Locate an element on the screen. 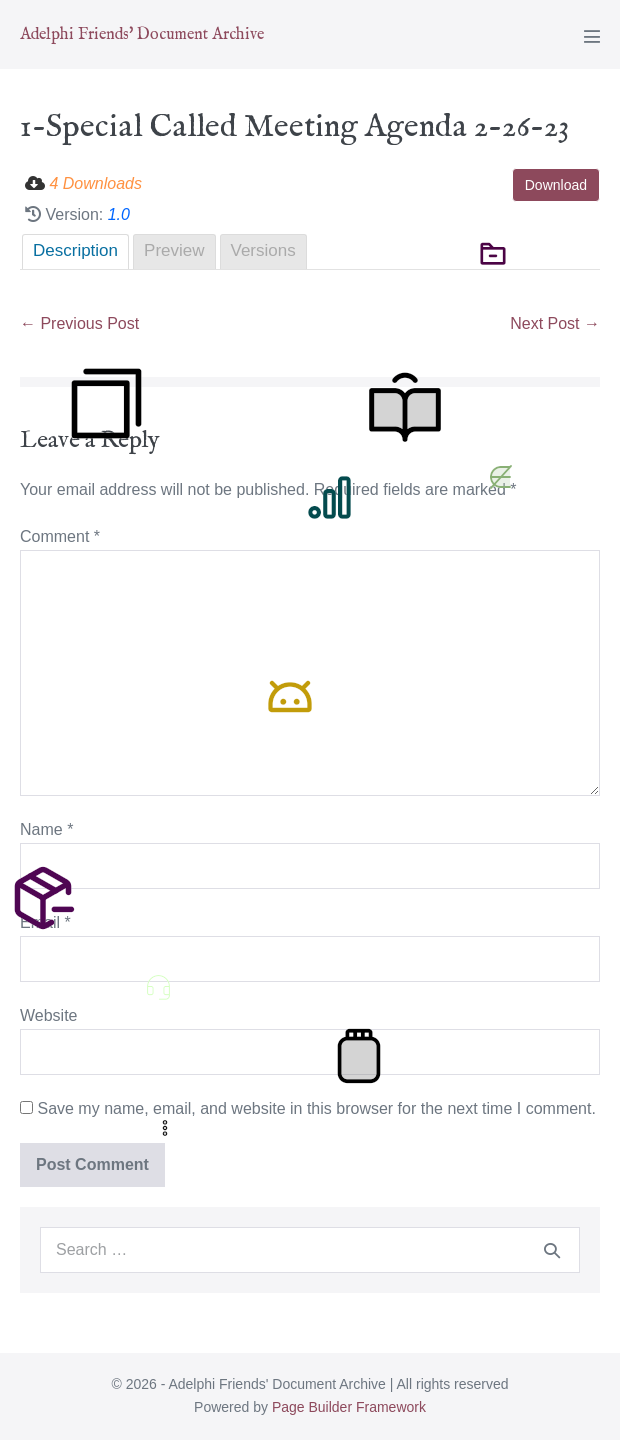 This screenshot has height=1440, width=620. view user profile or account details is located at coordinates (405, 406).